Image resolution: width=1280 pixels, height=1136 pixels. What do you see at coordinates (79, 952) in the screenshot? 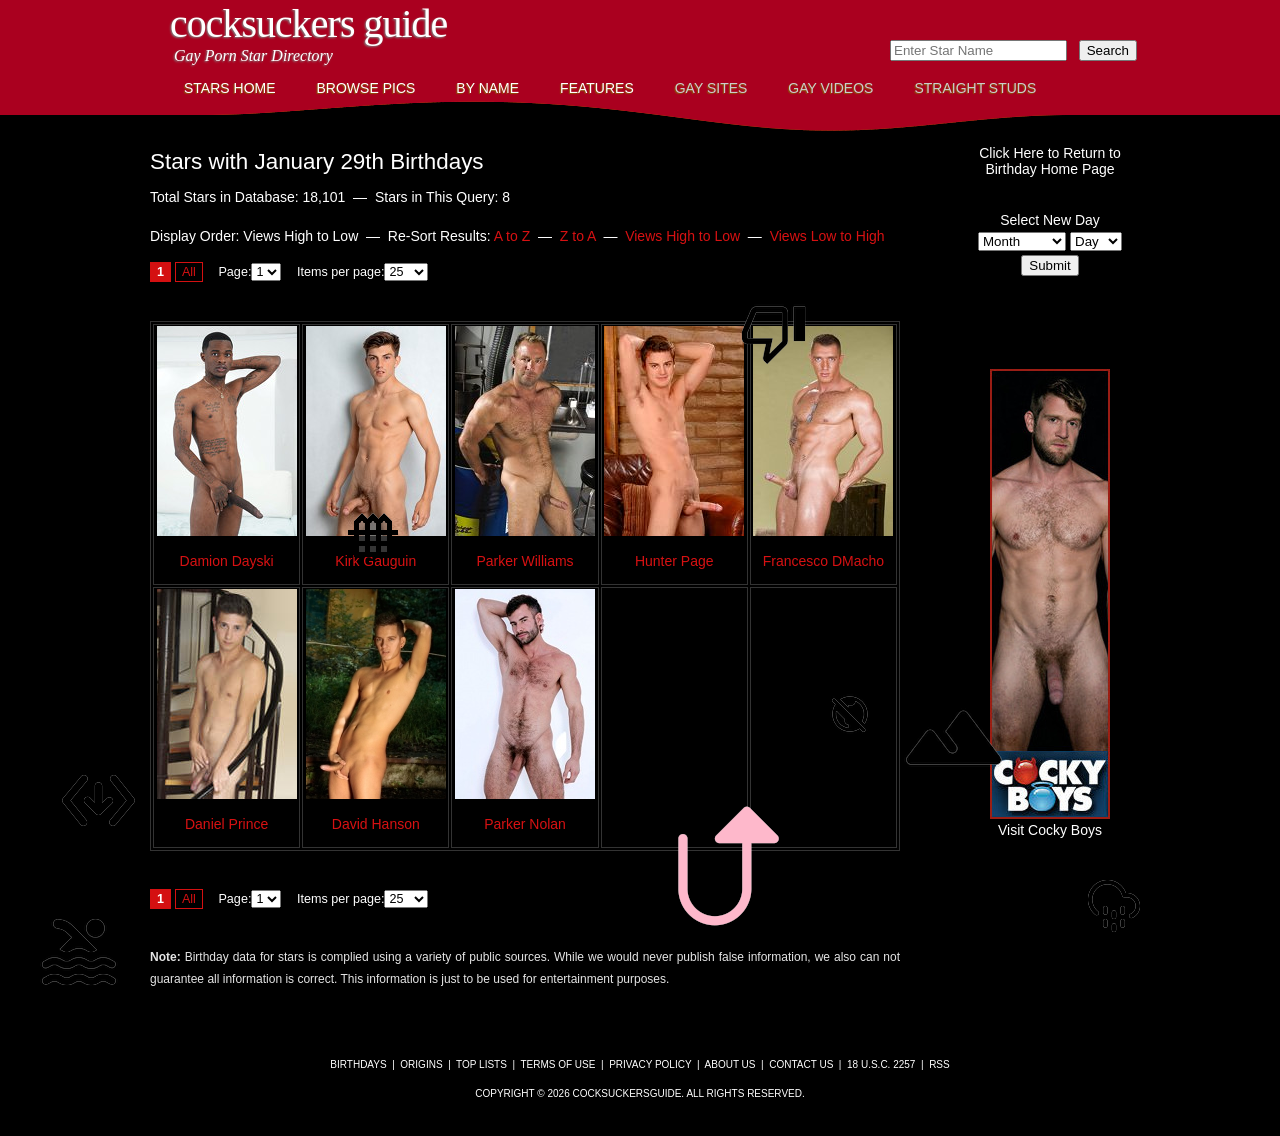
I see `view pool or swimming amenities` at bounding box center [79, 952].